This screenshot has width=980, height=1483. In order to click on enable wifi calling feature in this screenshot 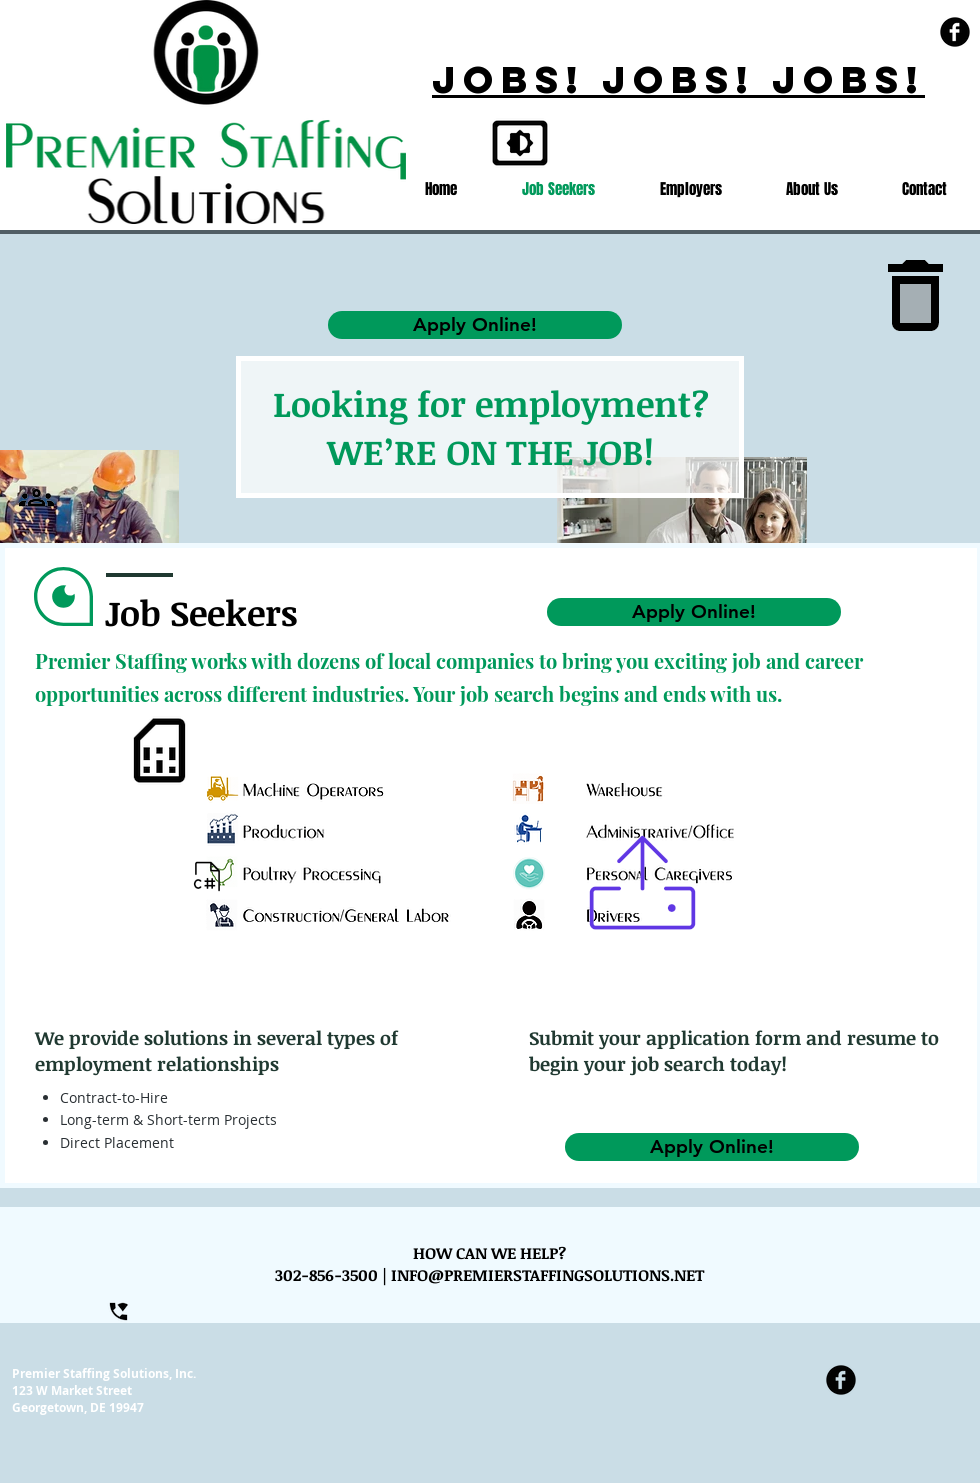, I will do `click(118, 1311)`.